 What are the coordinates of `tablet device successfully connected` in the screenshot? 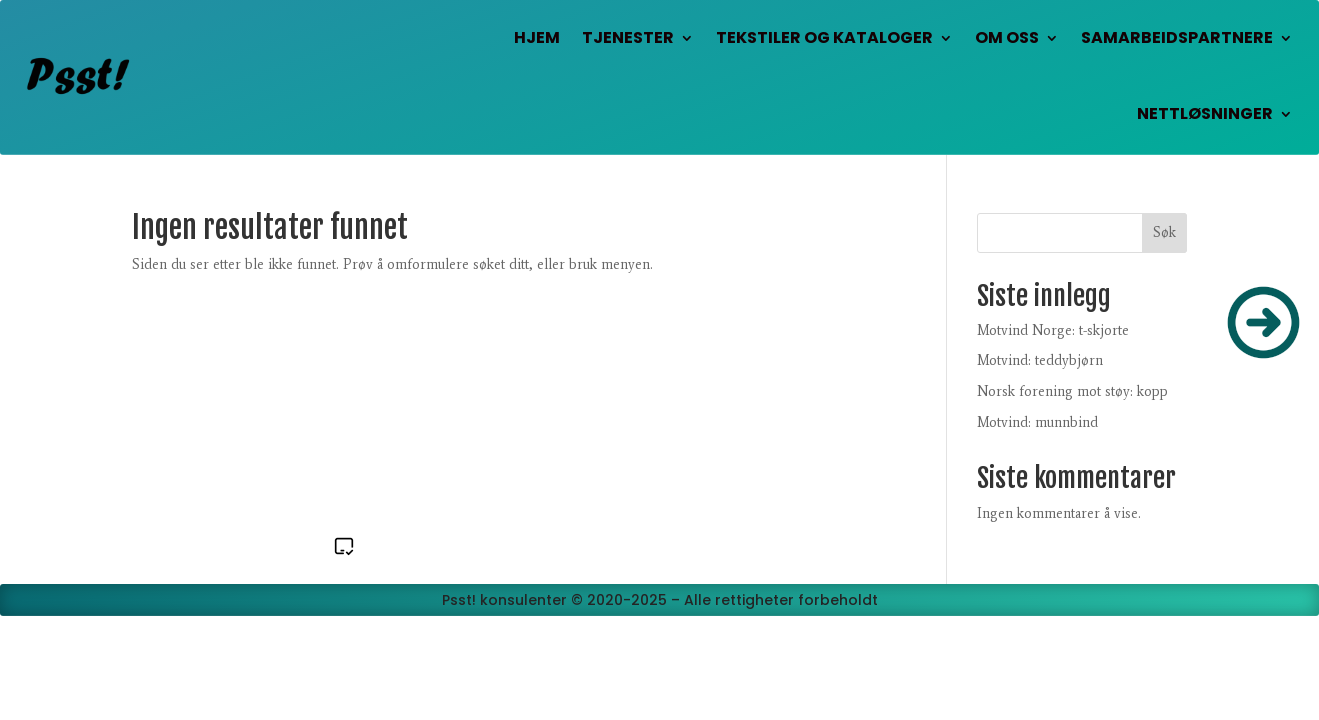 It's located at (344, 546).